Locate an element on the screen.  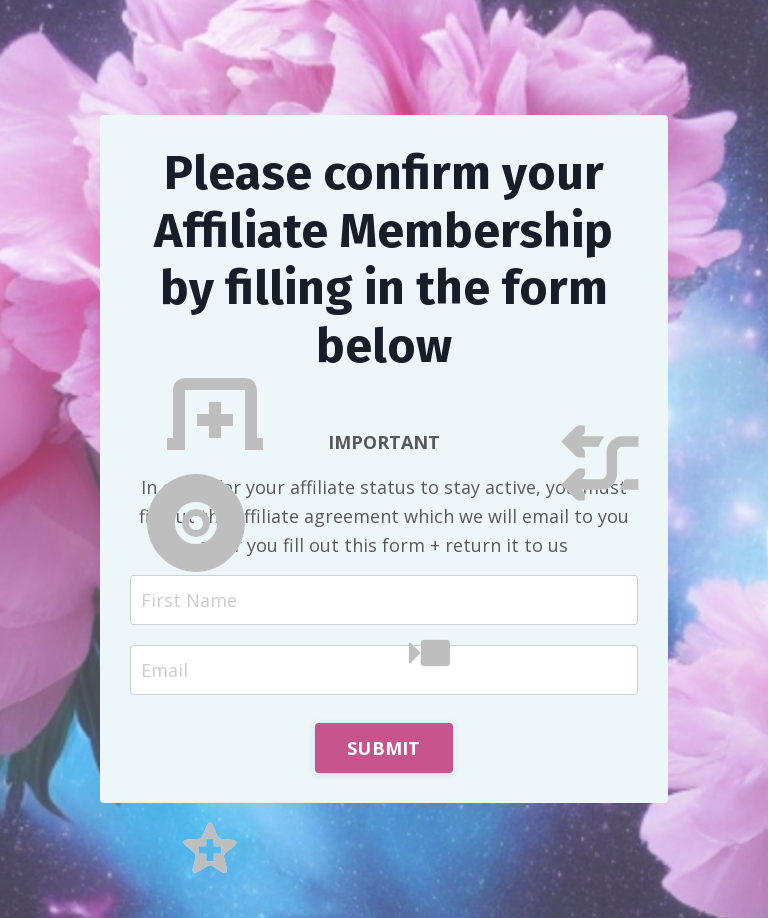
shuffle playlist in right-to-left order is located at coordinates (601, 463).